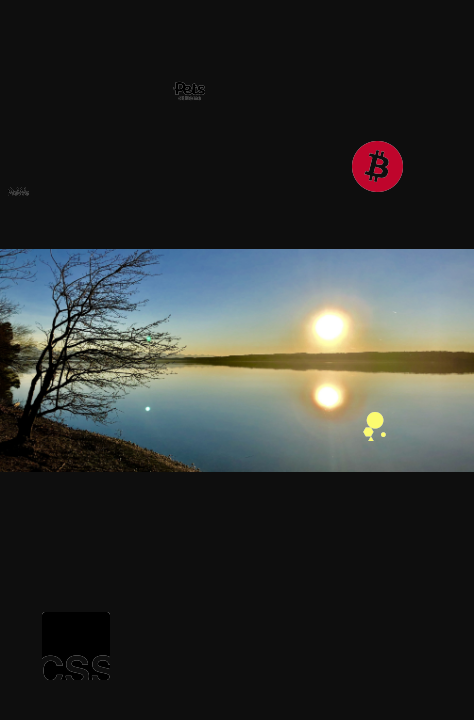  Describe the element at coordinates (18, 191) in the screenshot. I see `open the MeWe social network app` at that location.